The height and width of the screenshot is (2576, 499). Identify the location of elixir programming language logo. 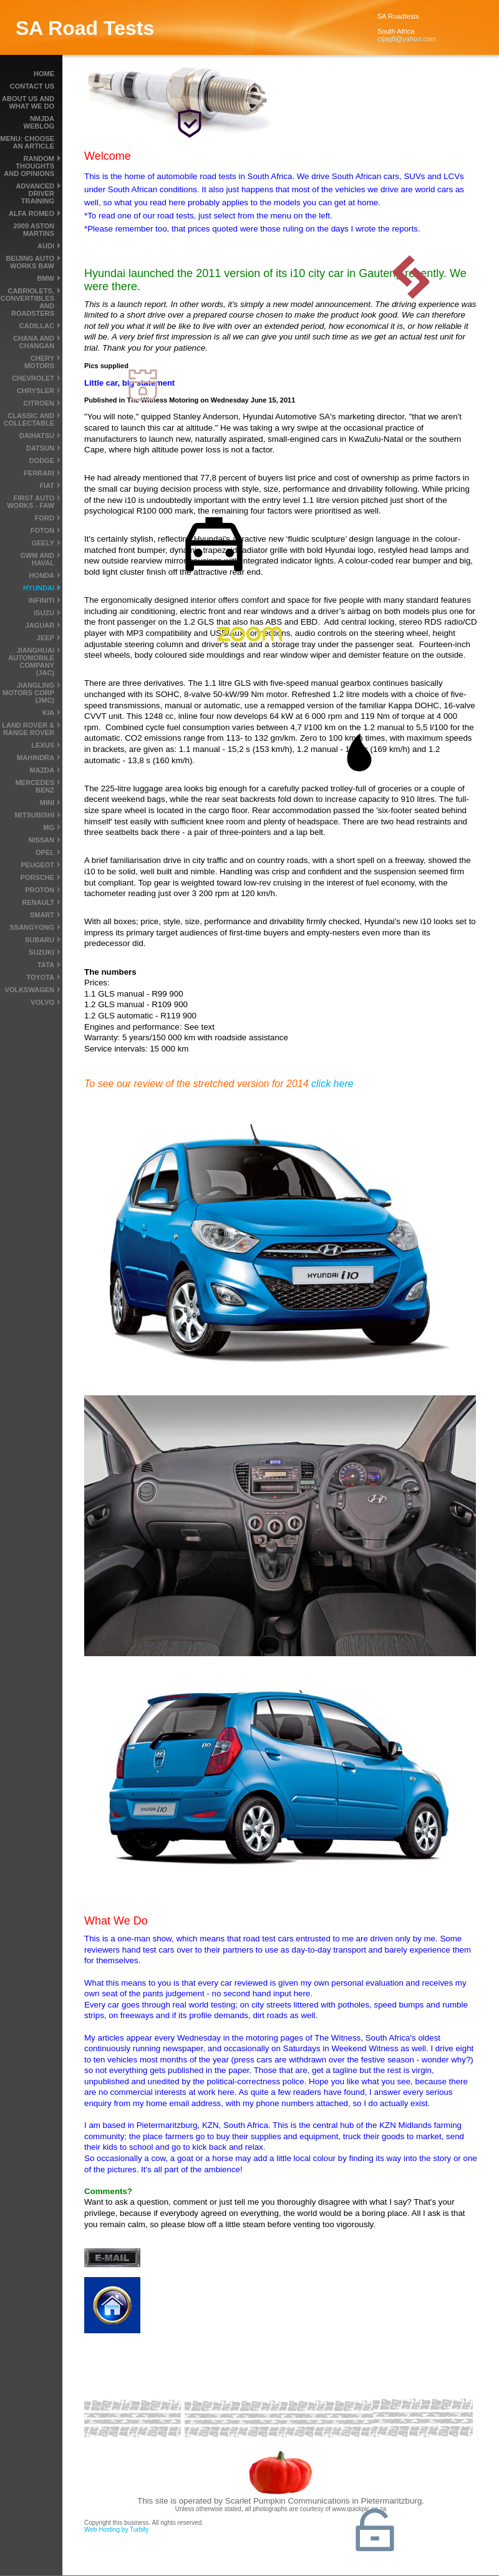
(359, 753).